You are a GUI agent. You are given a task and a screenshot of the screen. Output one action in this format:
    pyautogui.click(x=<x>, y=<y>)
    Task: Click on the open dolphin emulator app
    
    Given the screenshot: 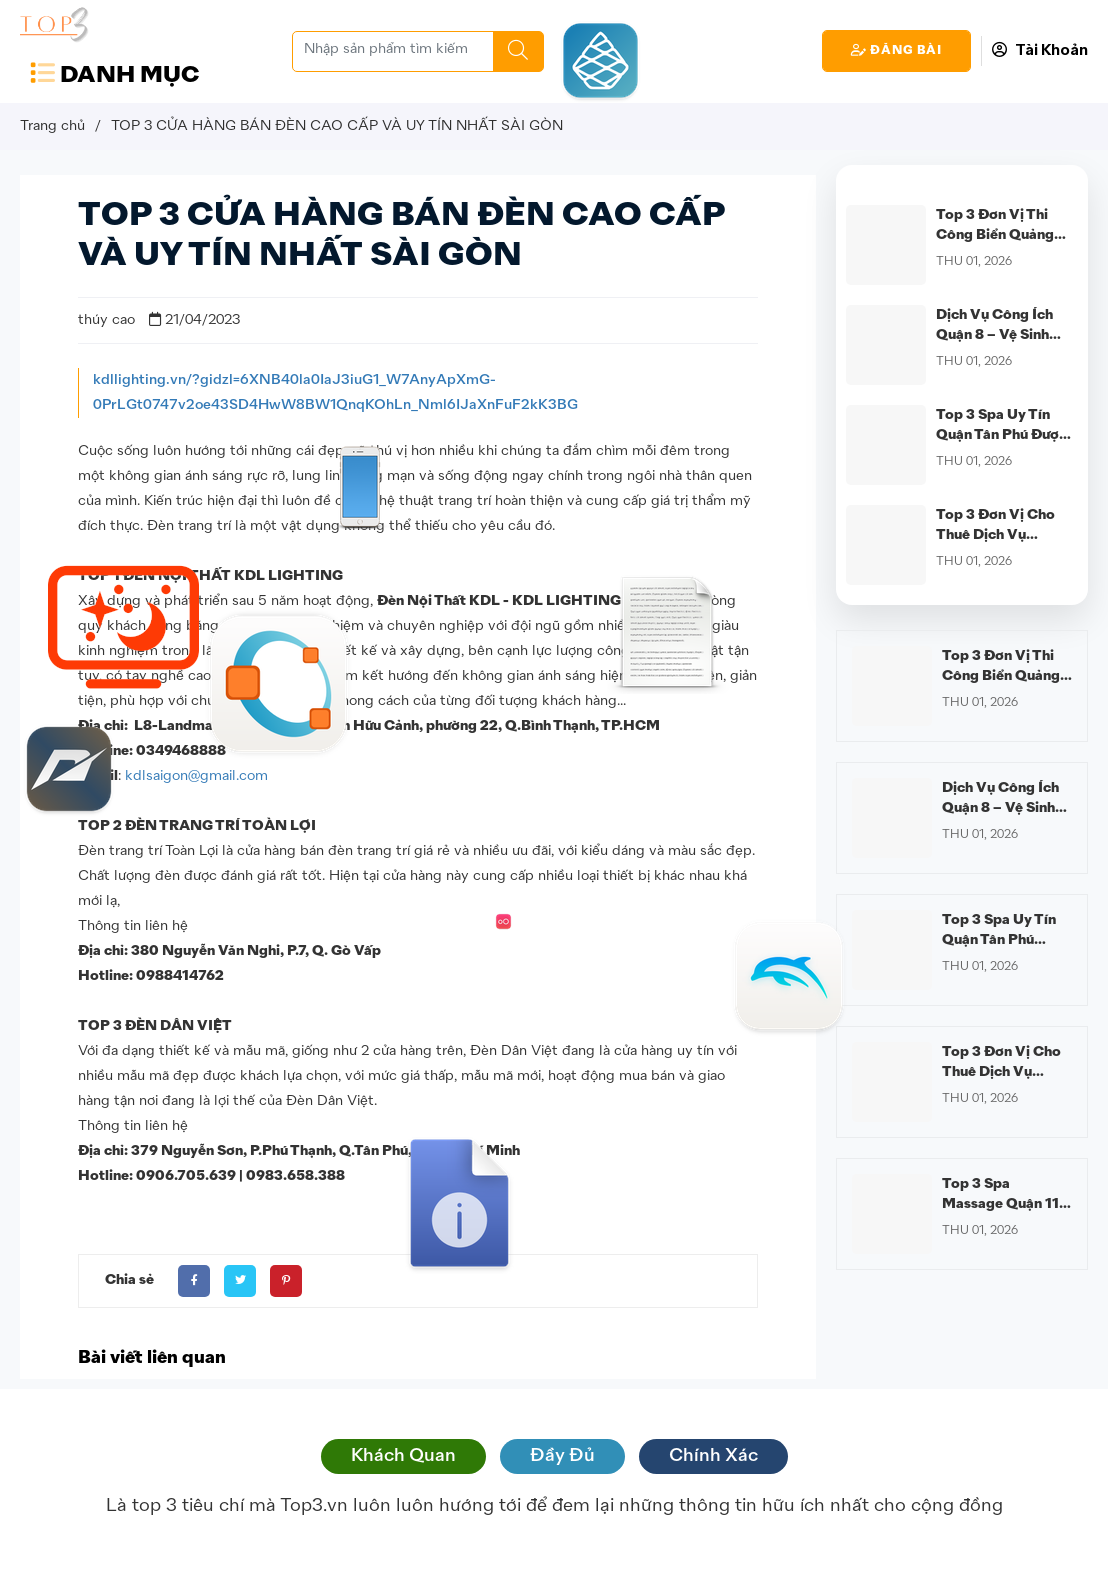 What is the action you would take?
    pyautogui.click(x=789, y=976)
    